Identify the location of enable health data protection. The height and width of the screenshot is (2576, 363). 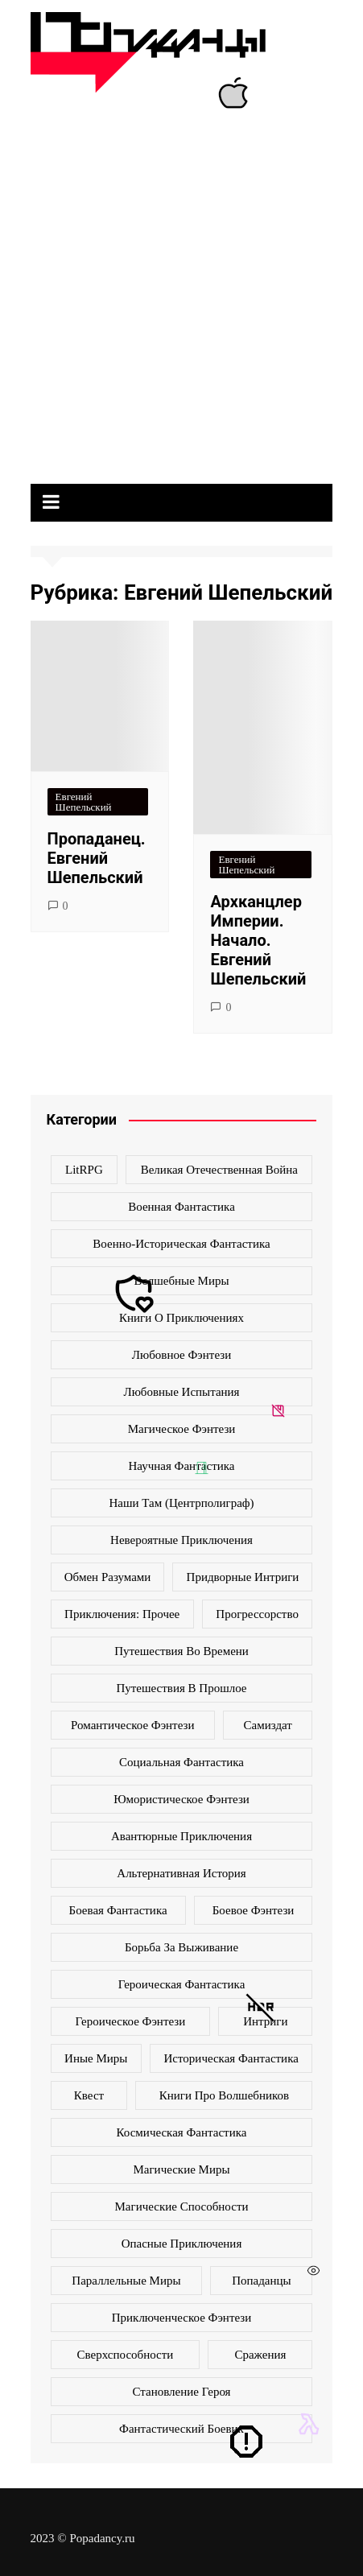
(134, 1293).